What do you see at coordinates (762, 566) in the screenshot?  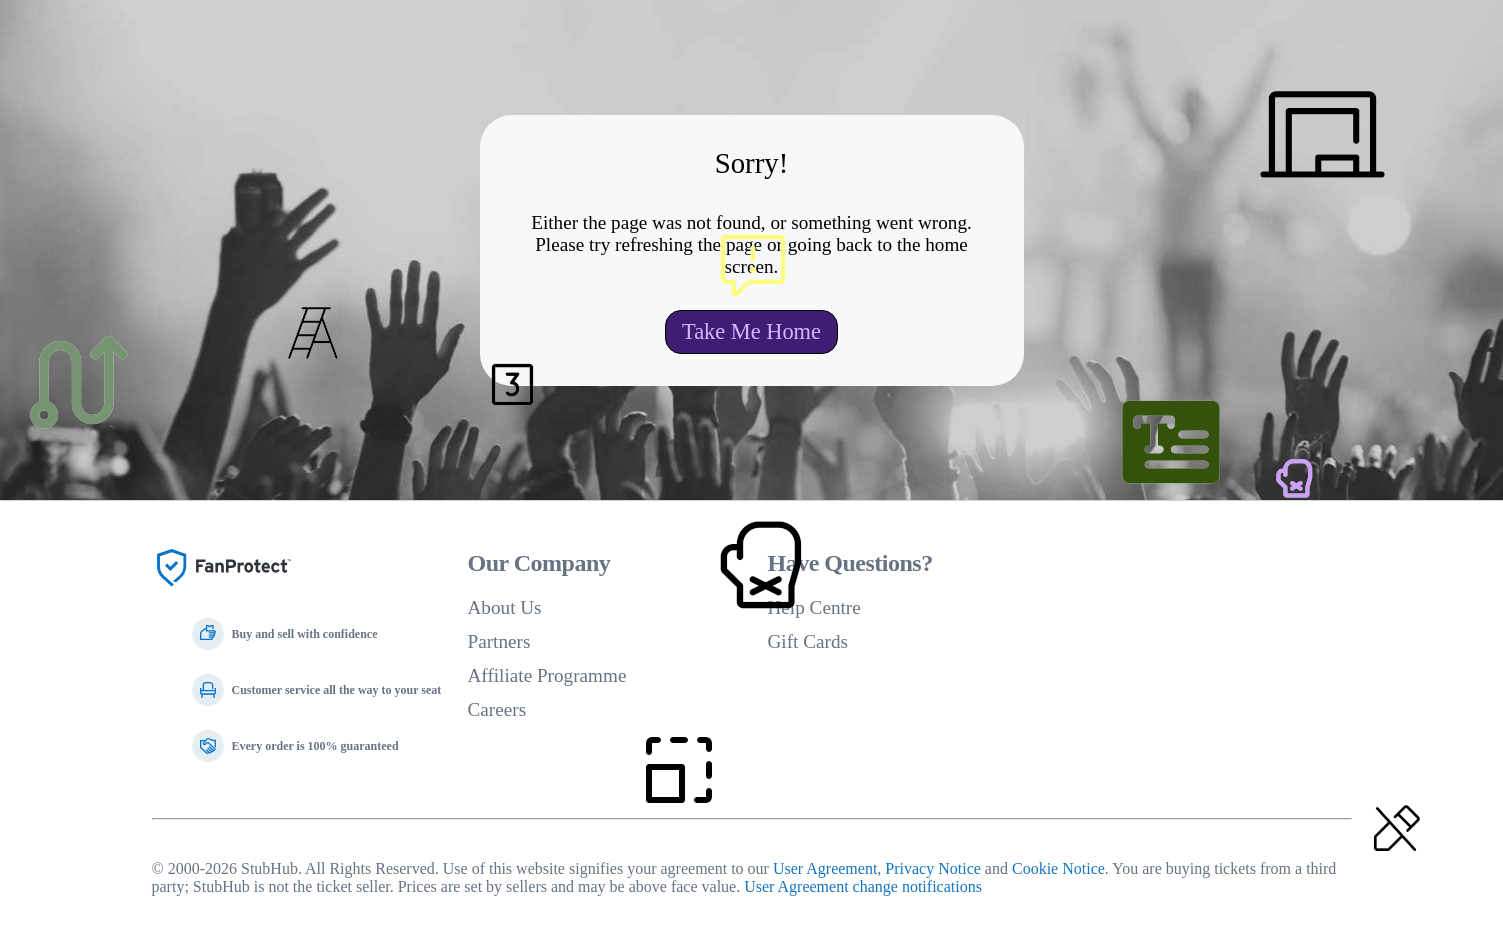 I see `access boxing or martial arts content` at bounding box center [762, 566].